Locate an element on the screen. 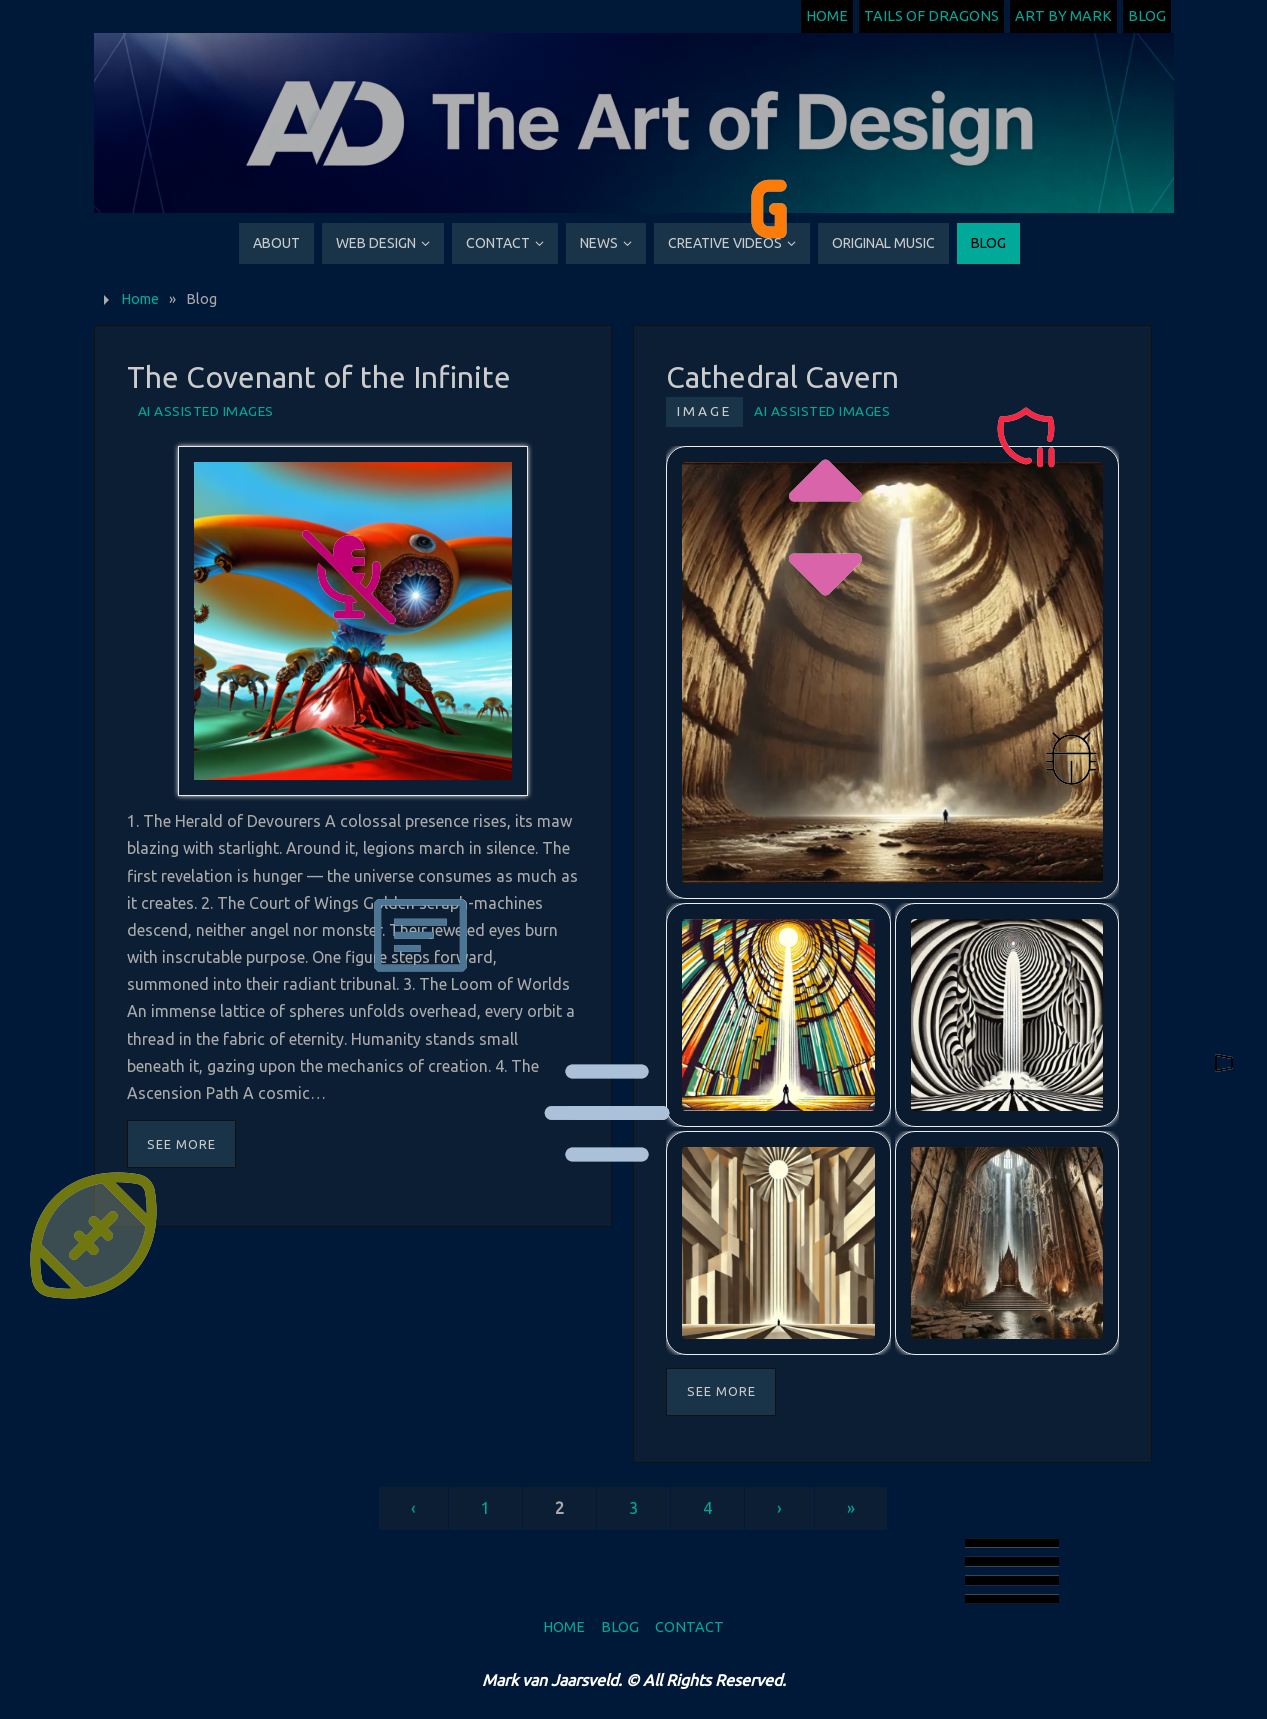 The height and width of the screenshot is (1719, 1267). indicates GPRS/2G network connection is located at coordinates (769, 209).